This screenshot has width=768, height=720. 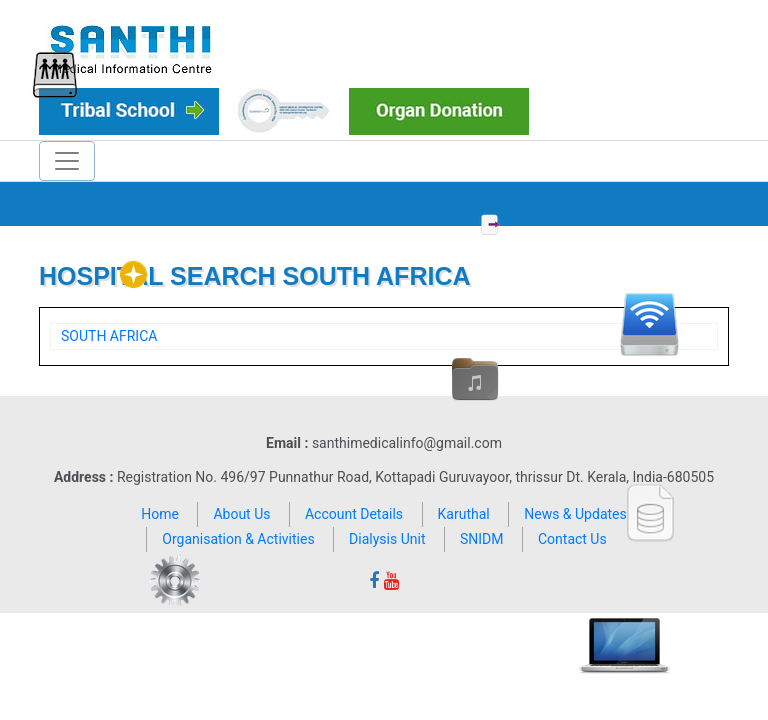 I want to click on access wireless network storage, so click(x=649, y=325).